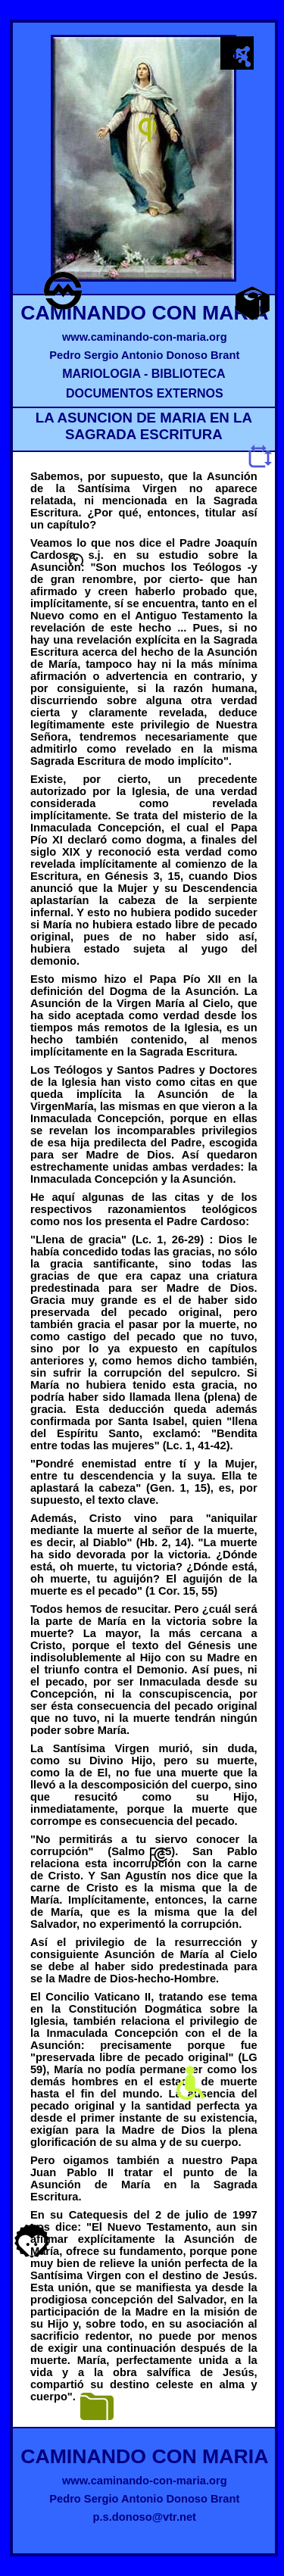  I want to click on indicates wheelchair accessibility, so click(190, 2083).